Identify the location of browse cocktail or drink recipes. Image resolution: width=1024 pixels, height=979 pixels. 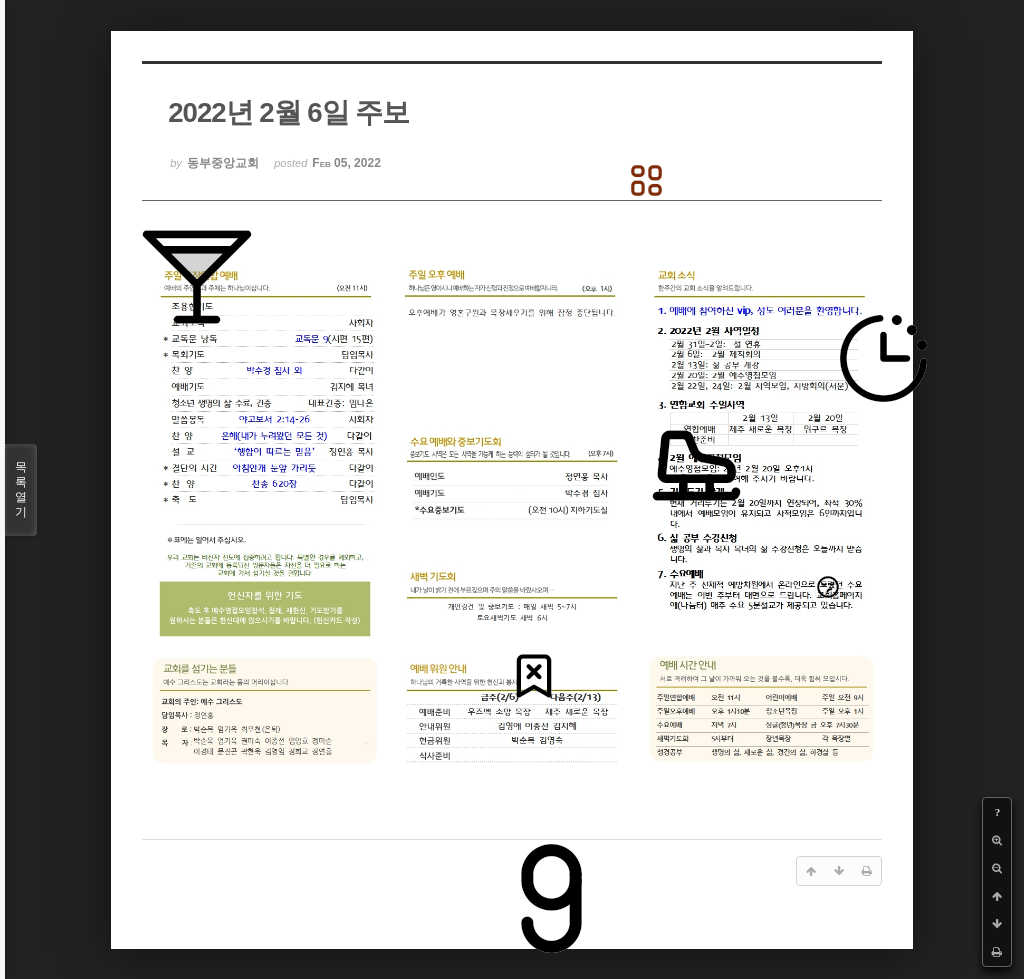
(197, 277).